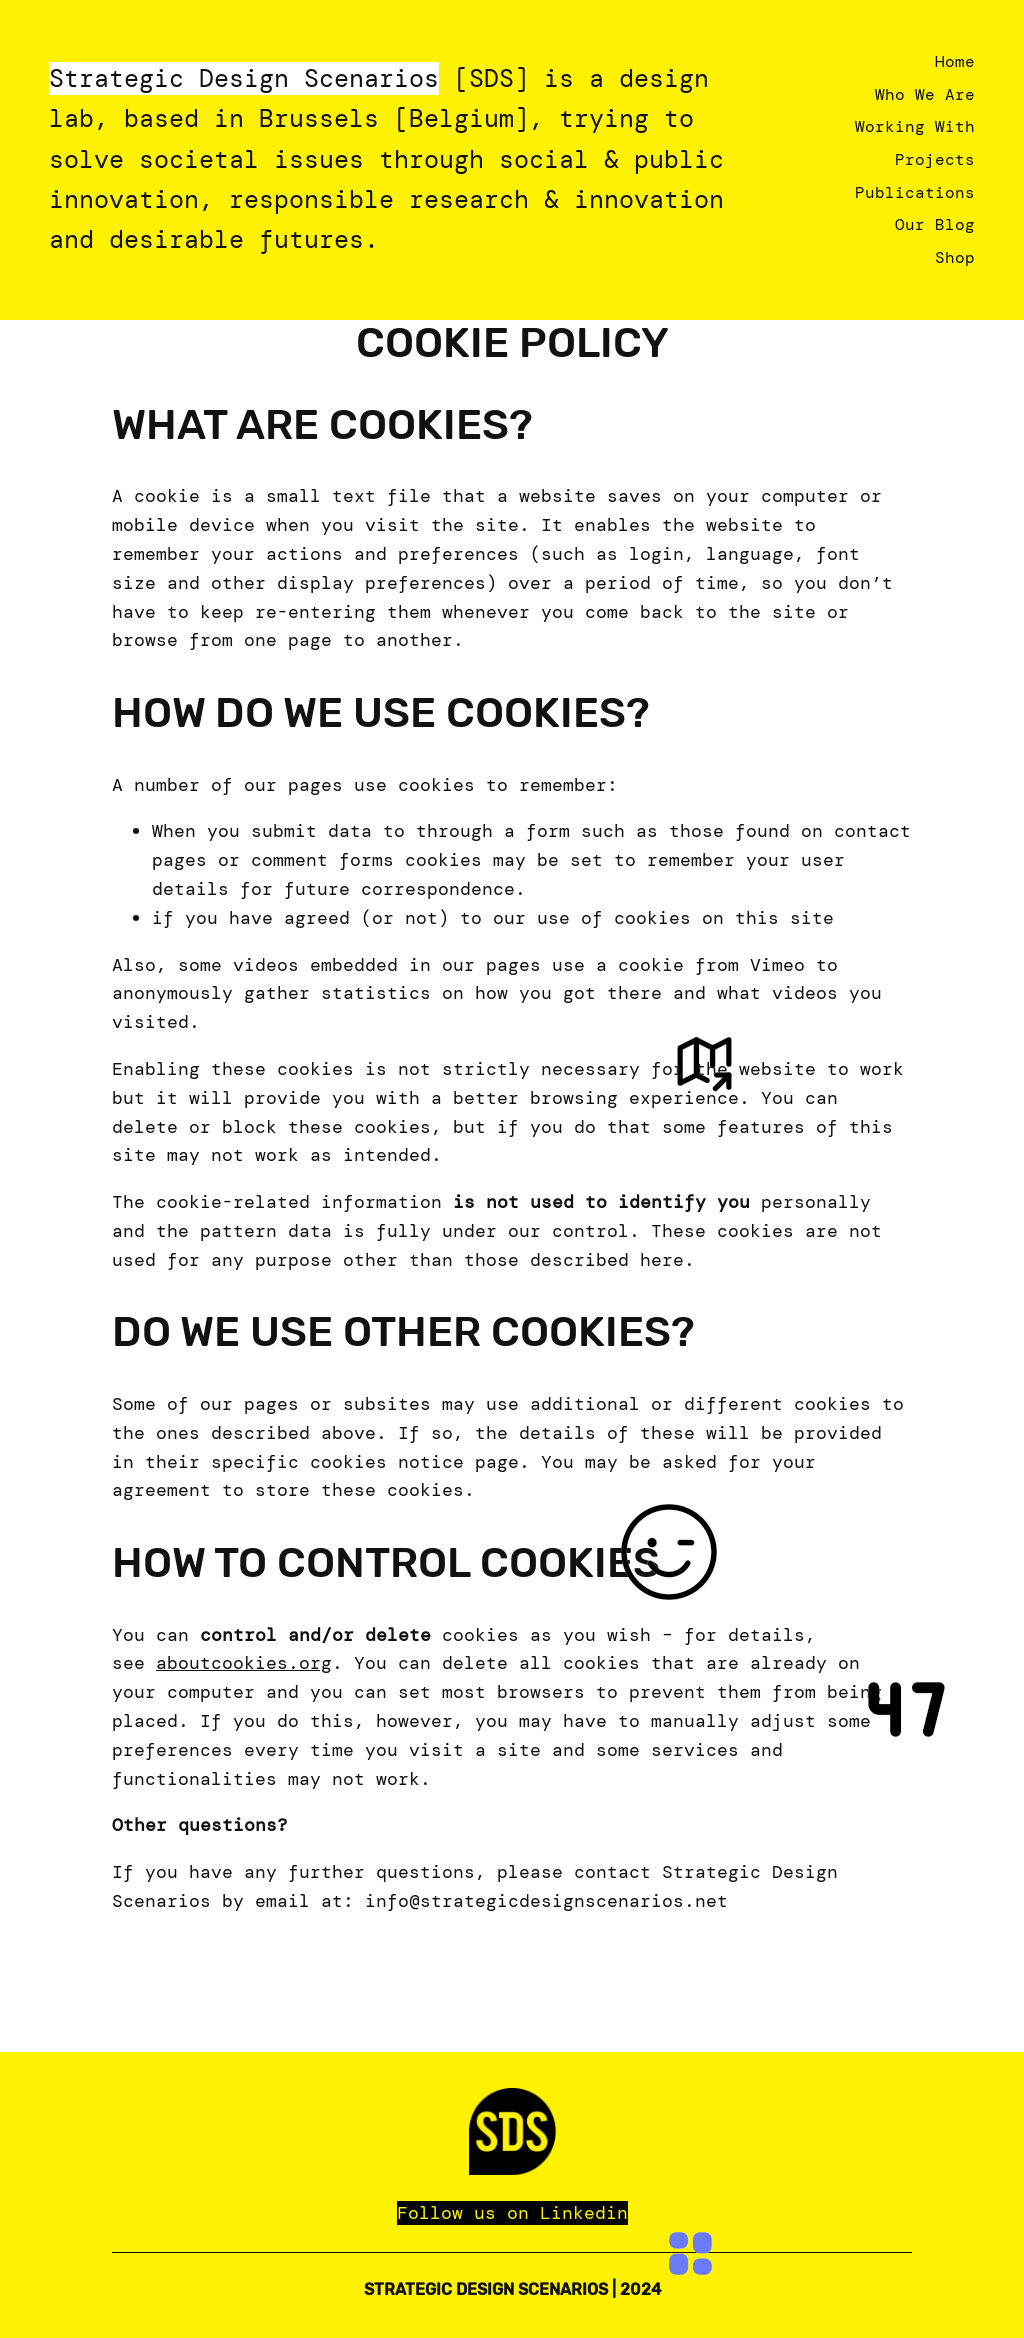  I want to click on share your current location, so click(704, 1061).